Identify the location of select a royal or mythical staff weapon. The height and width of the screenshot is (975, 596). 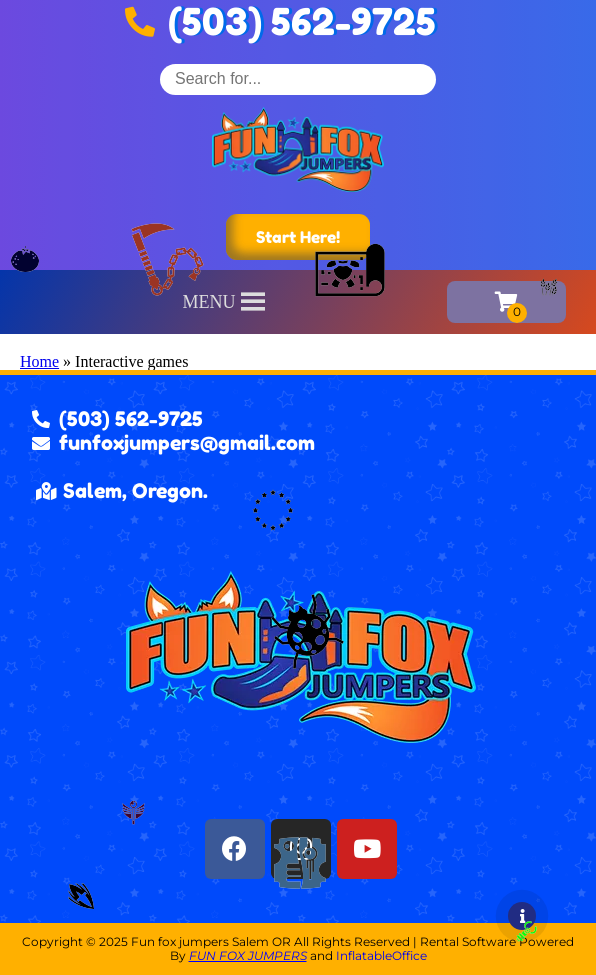
(133, 812).